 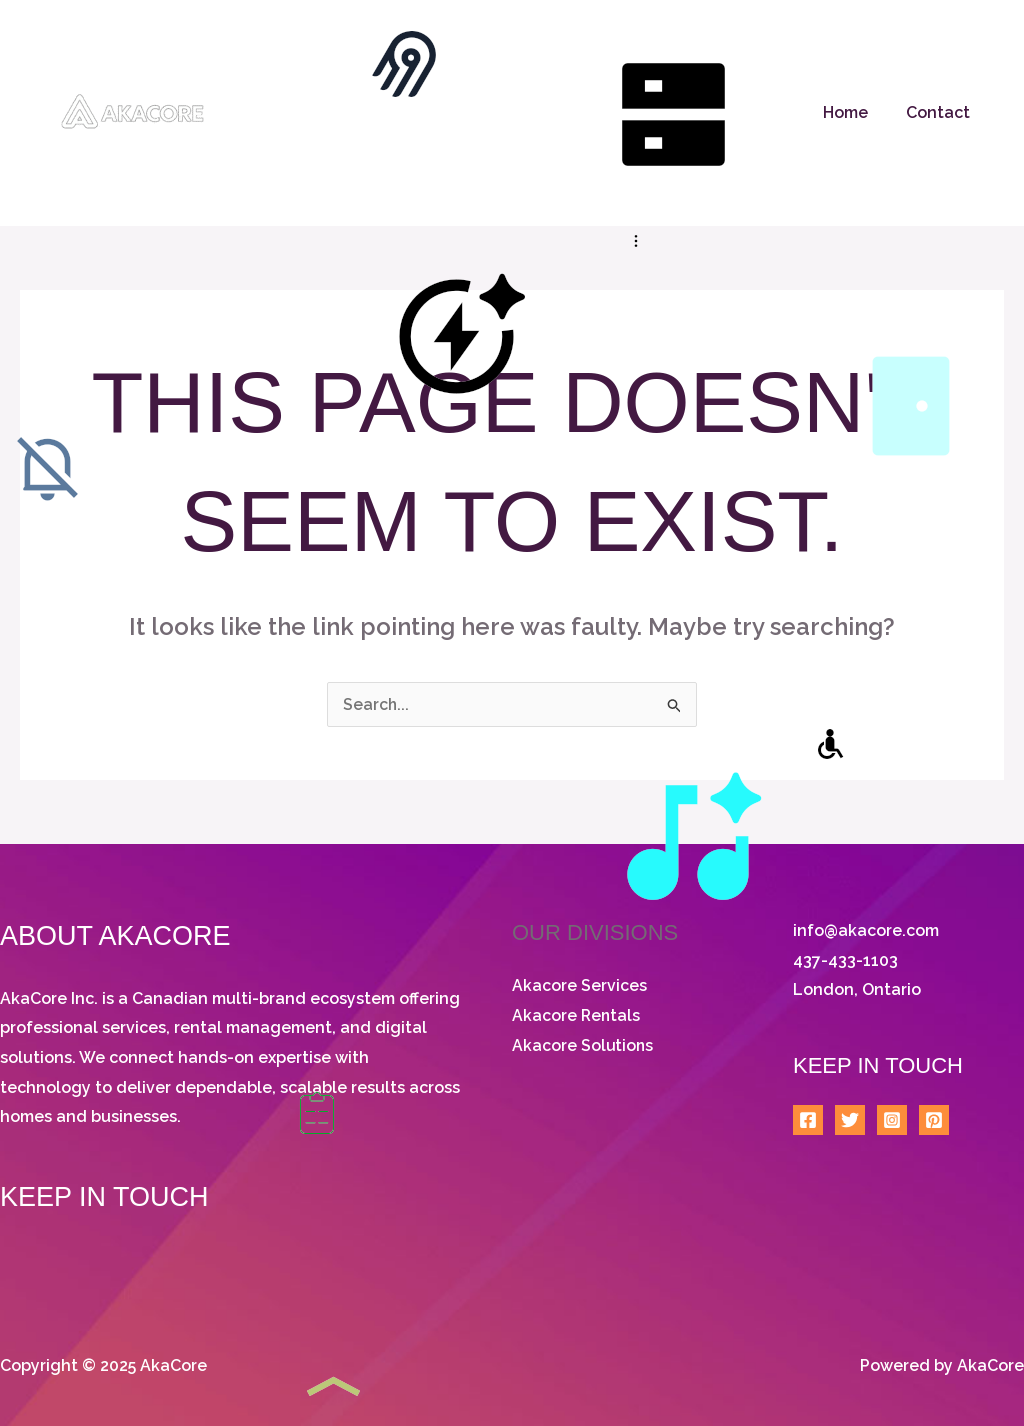 I want to click on exit or log out of the application, so click(x=911, y=406).